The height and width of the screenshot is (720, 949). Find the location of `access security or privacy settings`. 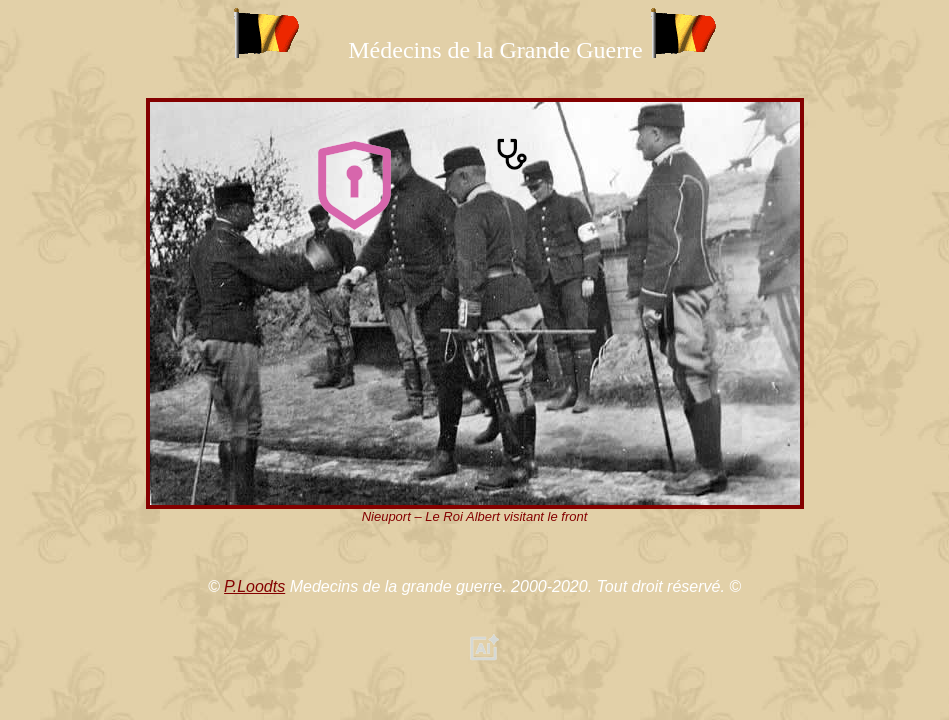

access security or privacy settings is located at coordinates (354, 185).